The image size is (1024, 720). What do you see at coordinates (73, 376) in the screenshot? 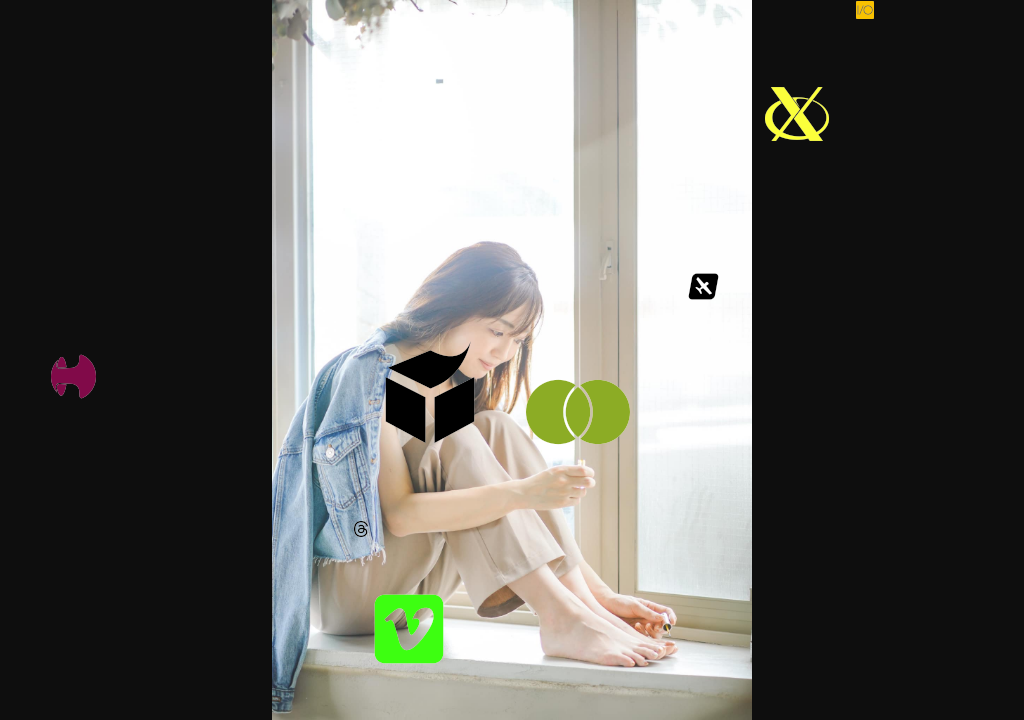
I see `havells brand logo` at bounding box center [73, 376].